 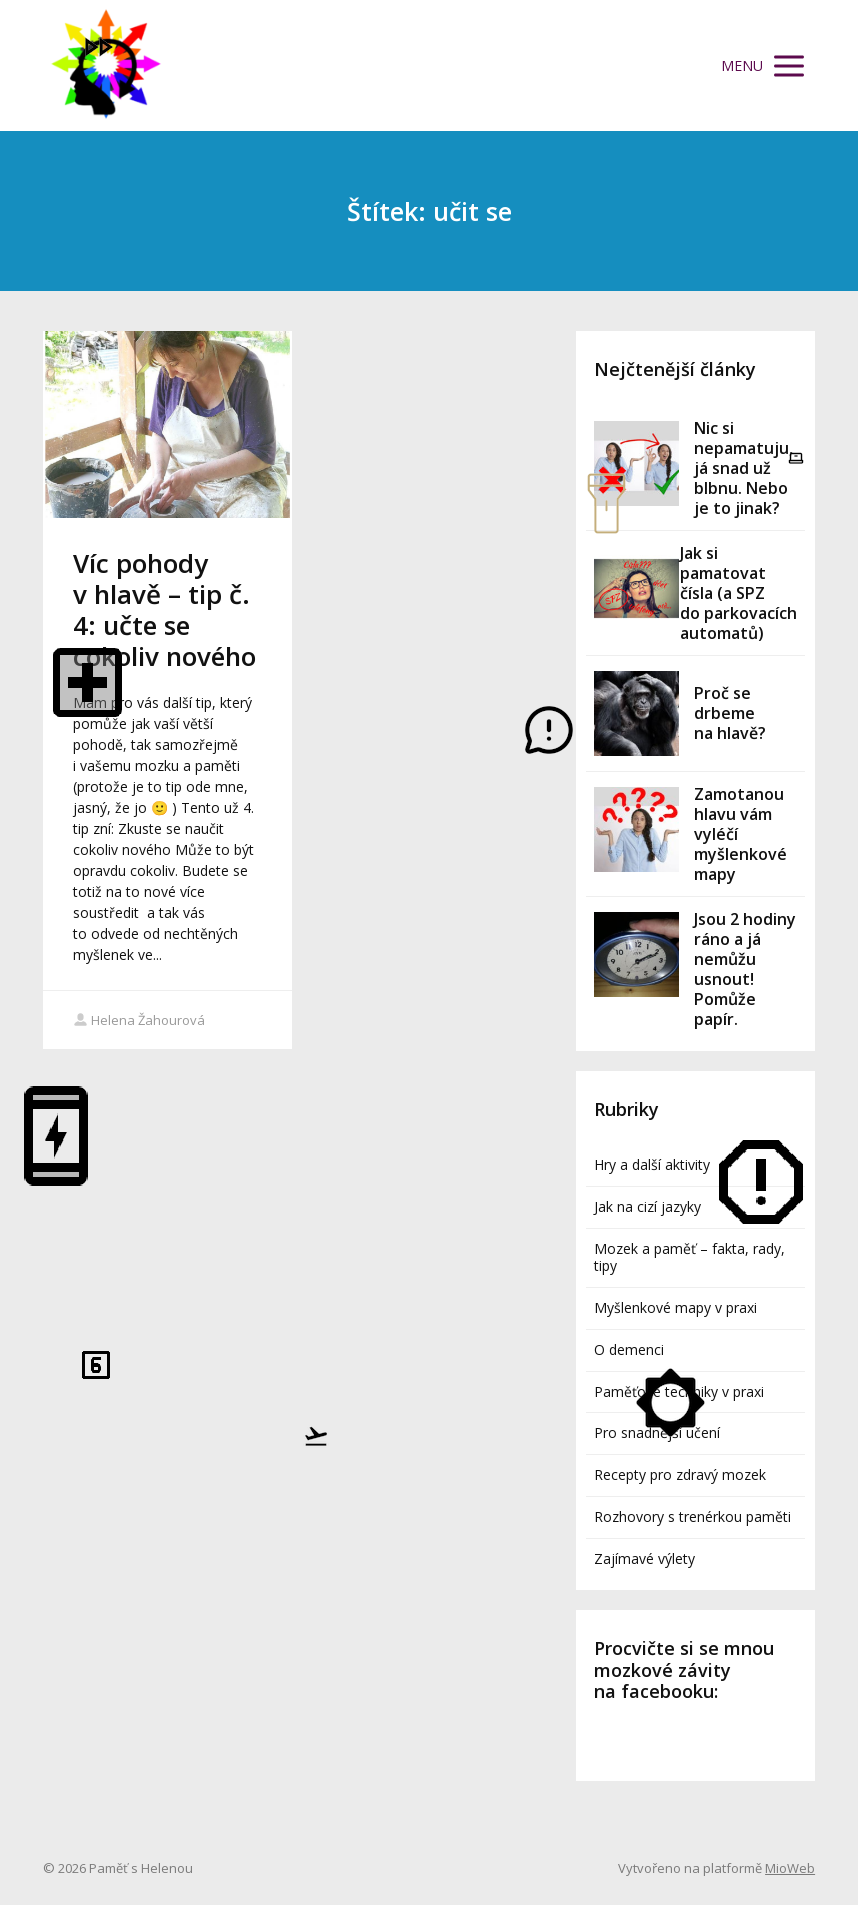 What do you see at coordinates (606, 503) in the screenshot?
I see `toggle flashlight on or off` at bounding box center [606, 503].